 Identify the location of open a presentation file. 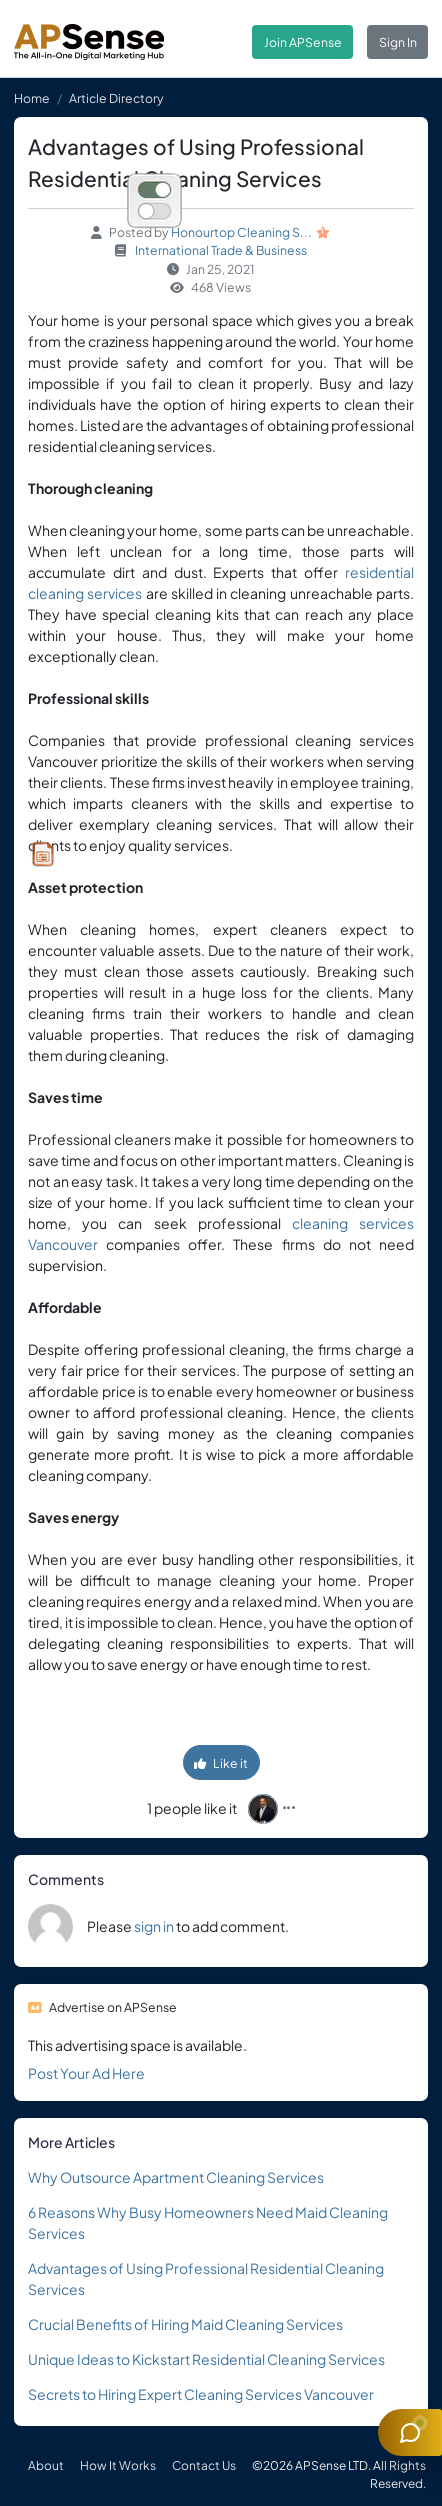
(43, 854).